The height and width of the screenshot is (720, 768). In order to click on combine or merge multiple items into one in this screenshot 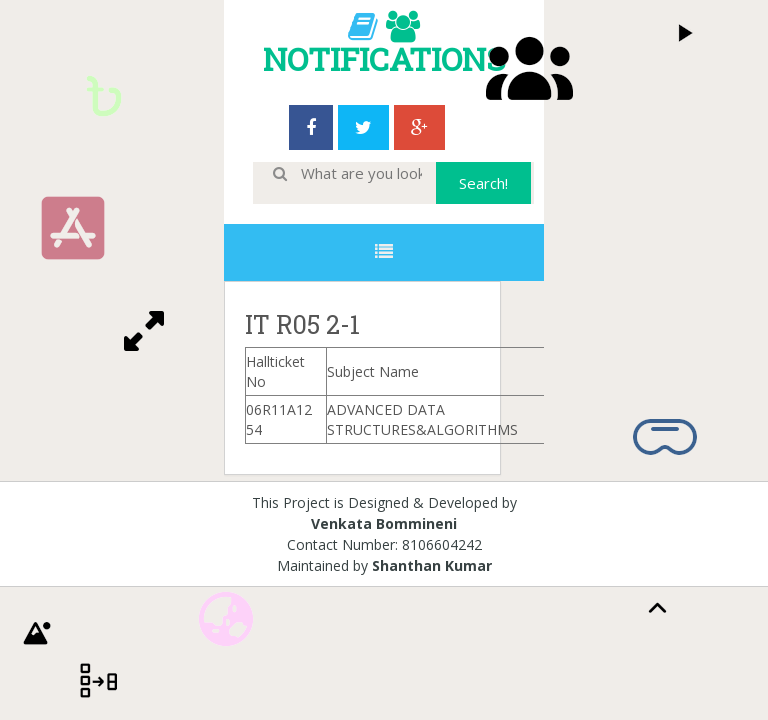, I will do `click(97, 680)`.